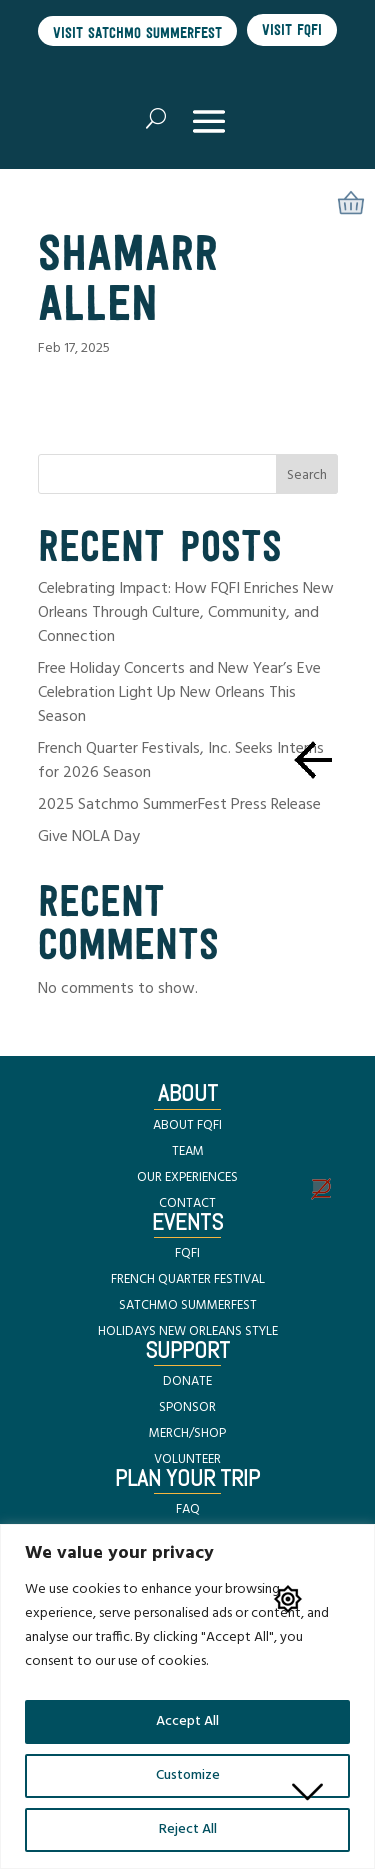 This screenshot has width=375, height=1869. Describe the element at coordinates (307, 1790) in the screenshot. I see `expand a dropdown menu or section` at that location.